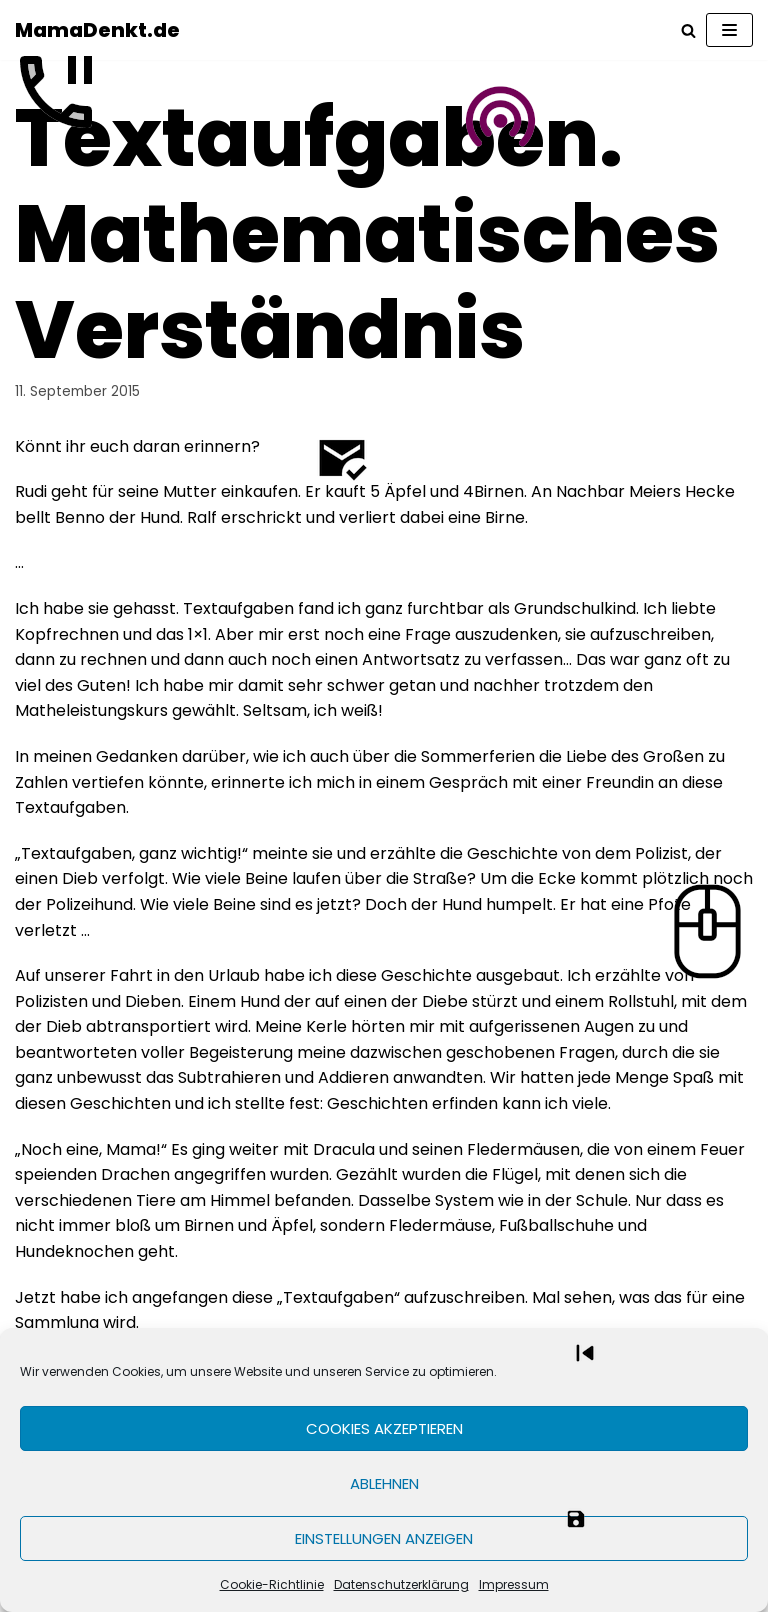  I want to click on save current file or document, so click(576, 1519).